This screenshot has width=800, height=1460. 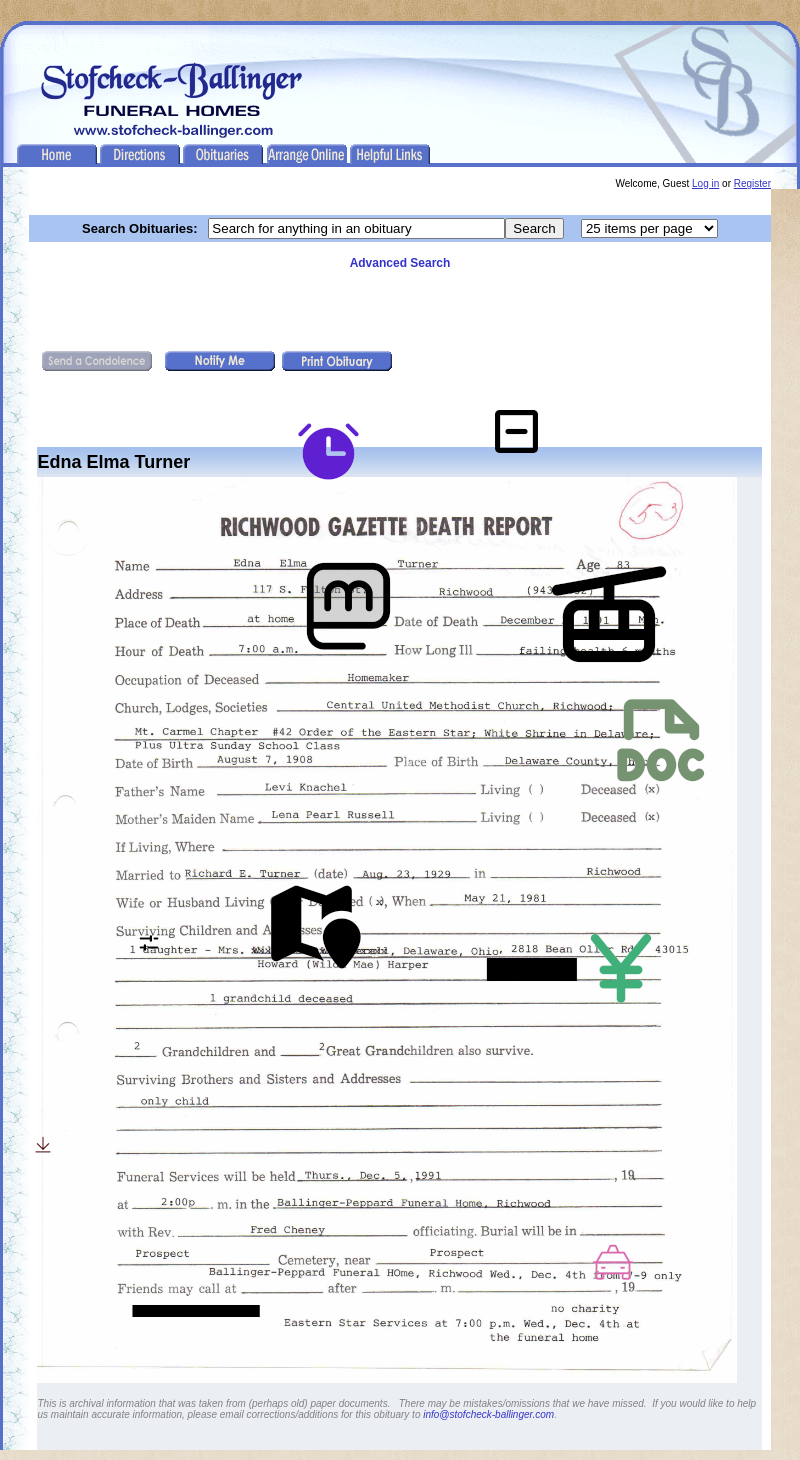 What do you see at coordinates (311, 923) in the screenshot?
I see `view location on map` at bounding box center [311, 923].